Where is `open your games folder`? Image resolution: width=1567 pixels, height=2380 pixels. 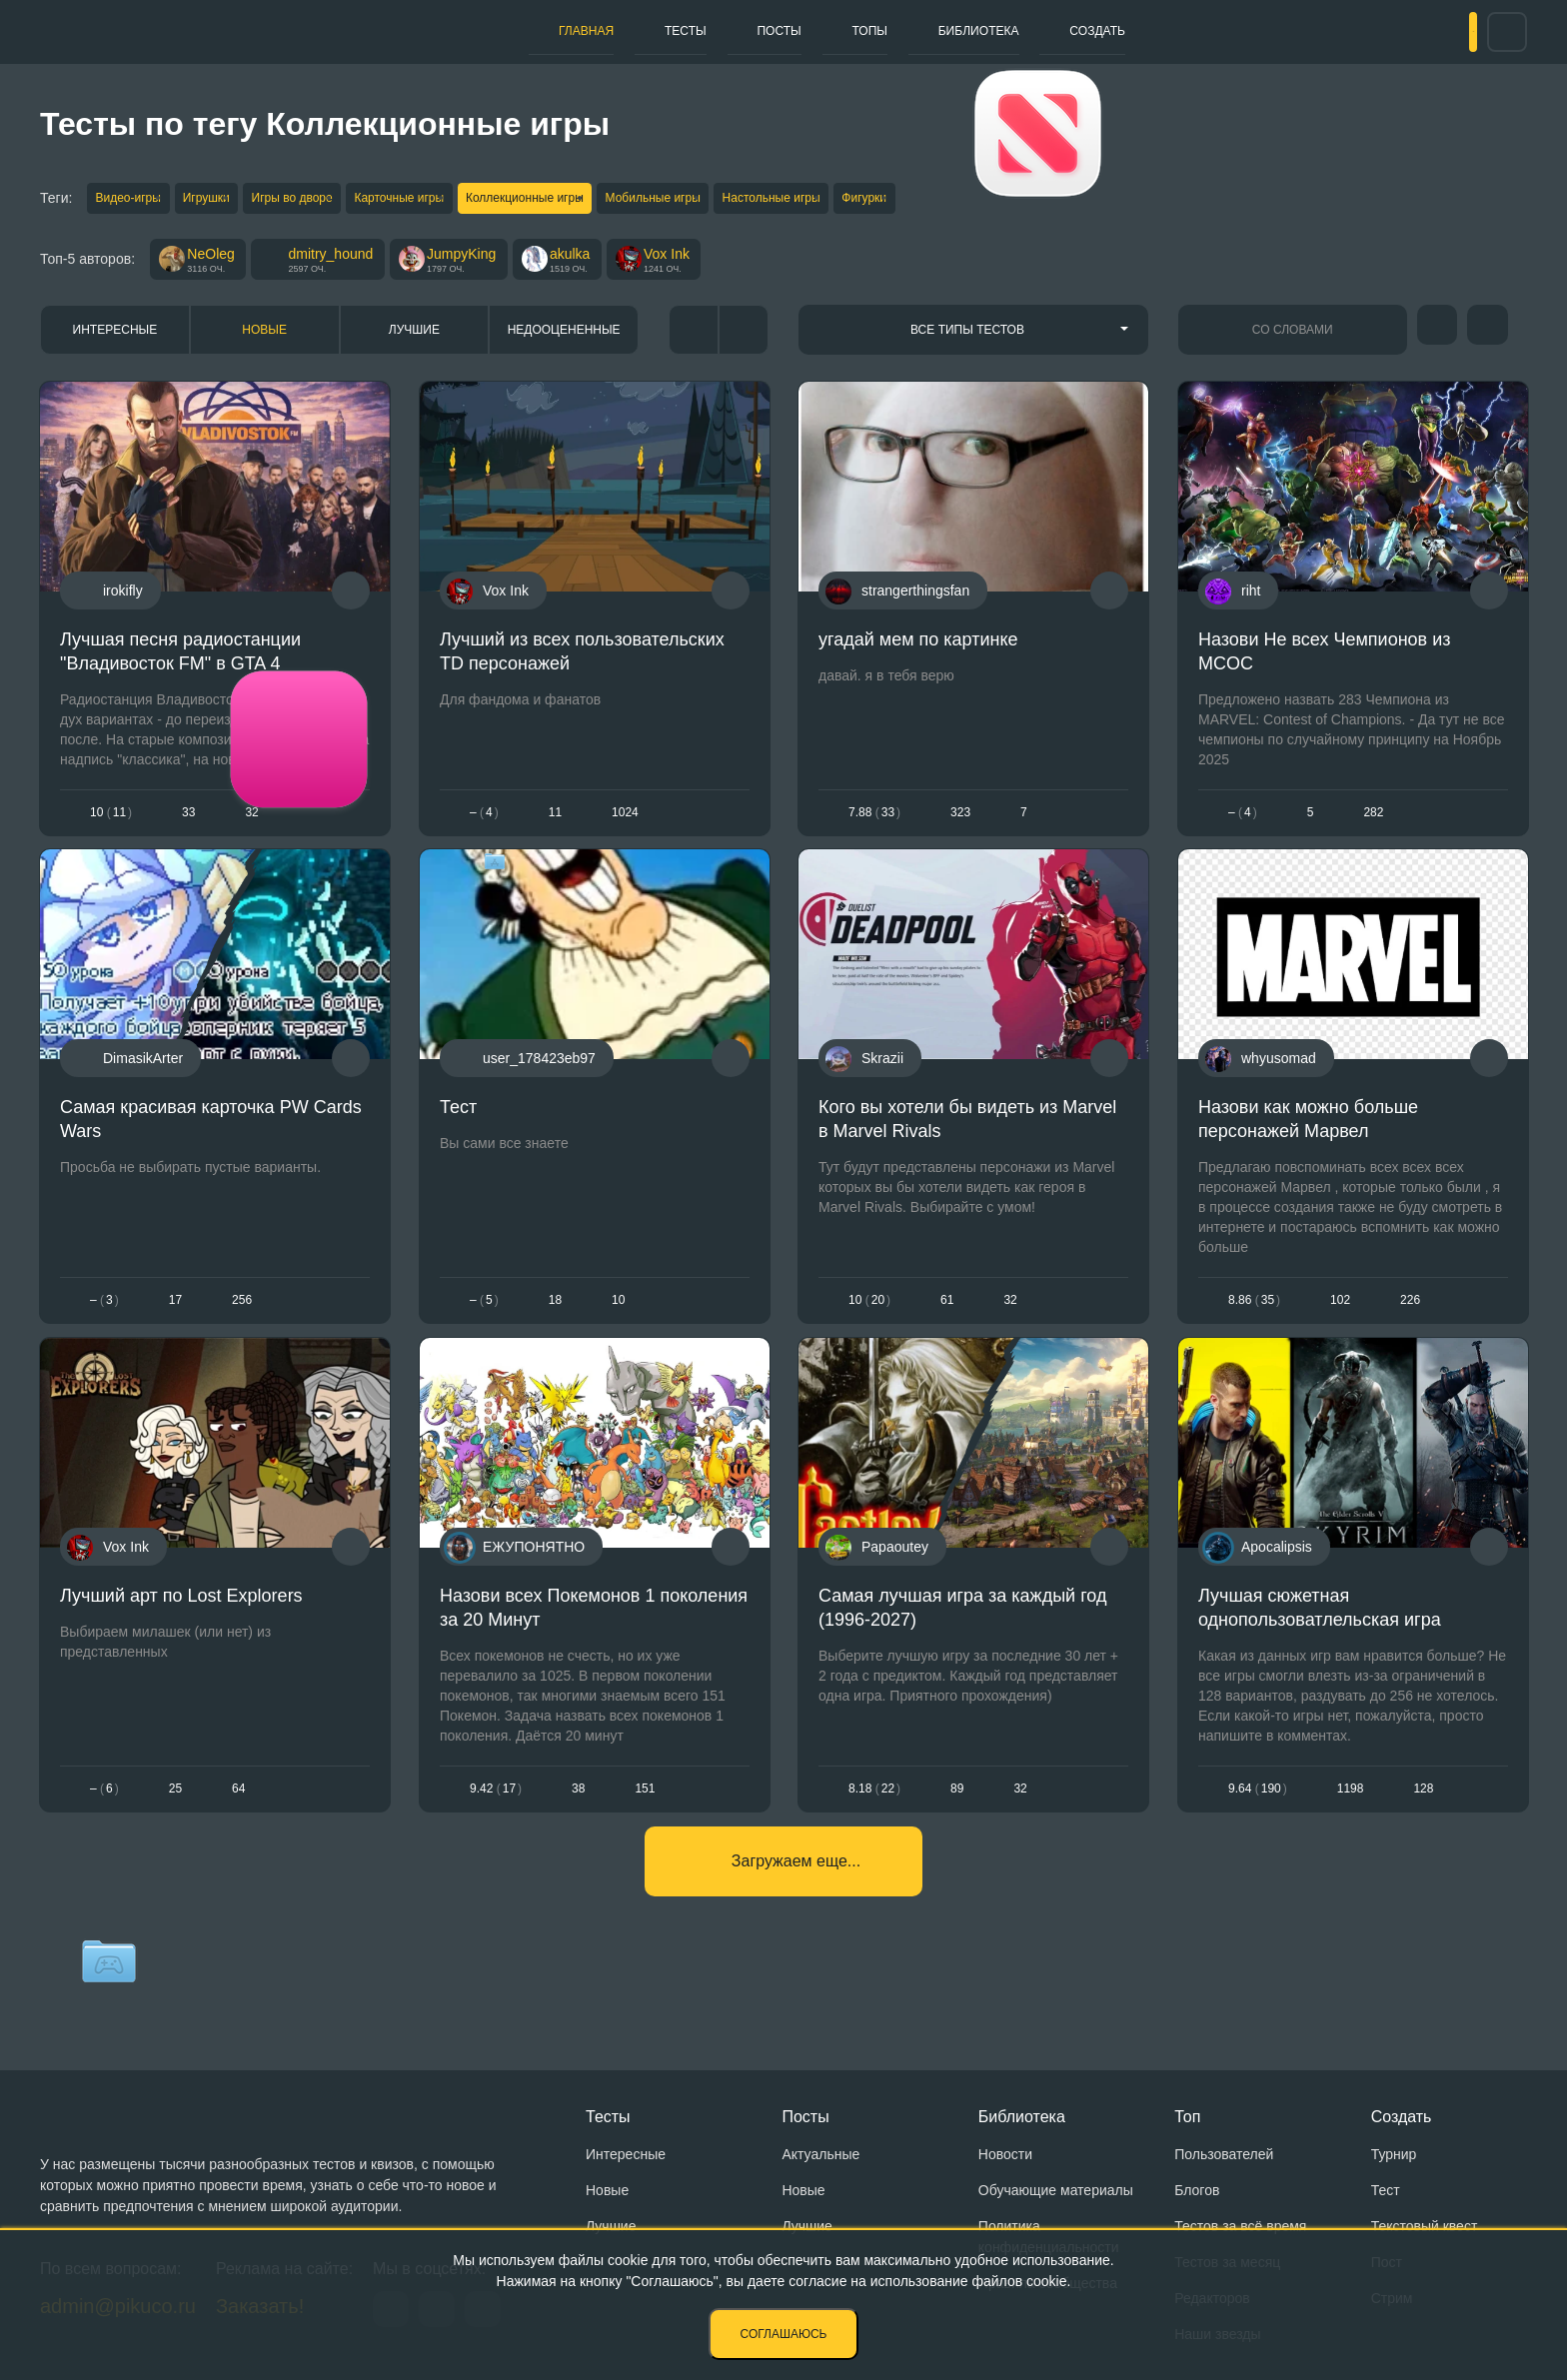 open your games folder is located at coordinates (109, 1961).